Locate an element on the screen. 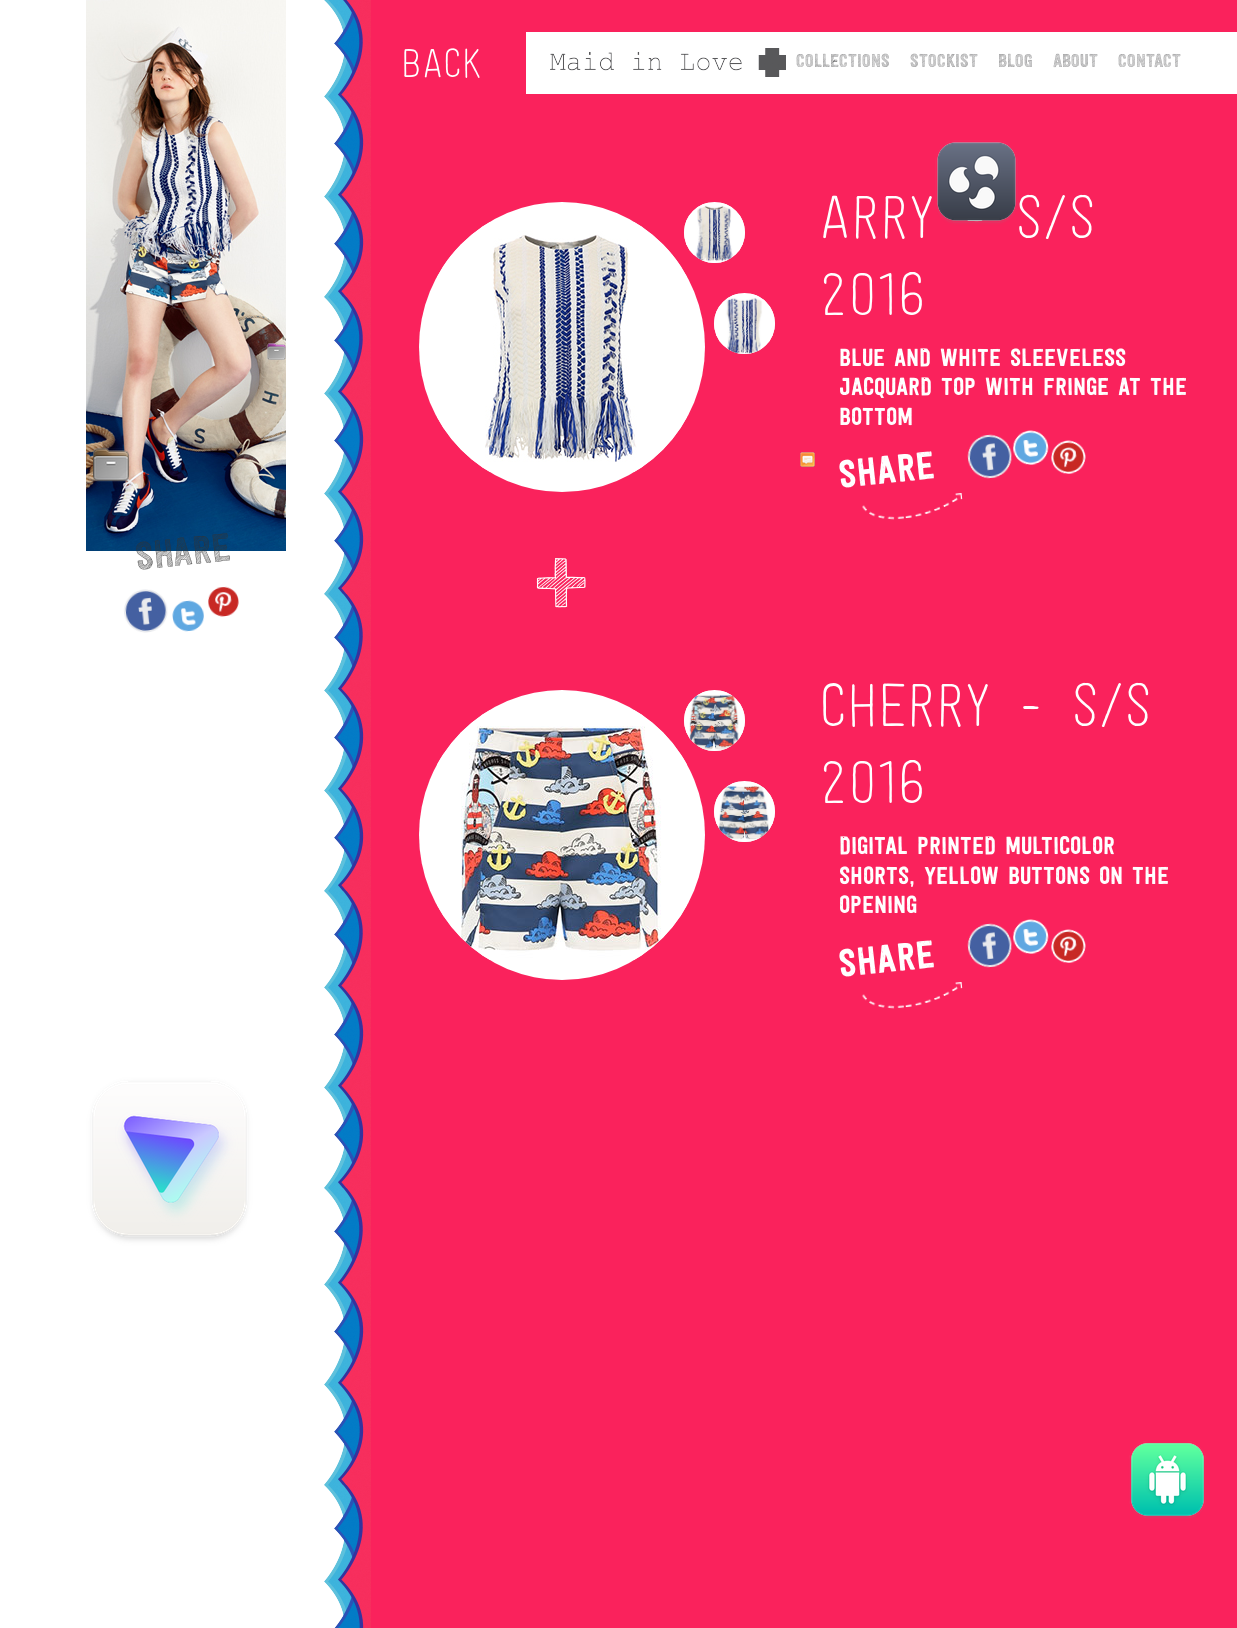 The height and width of the screenshot is (1628, 1237). open the file manager is located at coordinates (111, 464).